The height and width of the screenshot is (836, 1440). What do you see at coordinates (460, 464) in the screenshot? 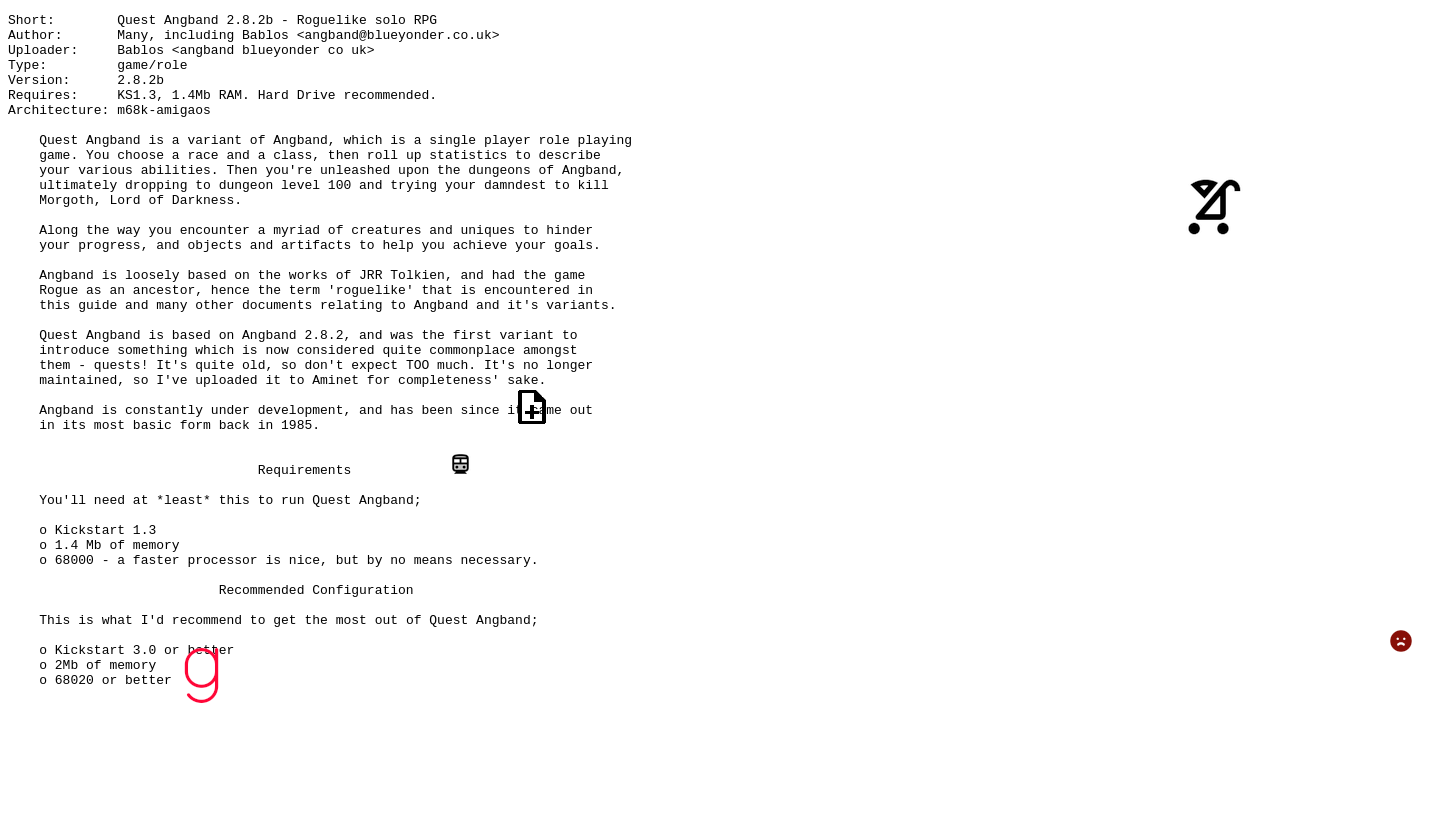
I see `get public transit directions` at bounding box center [460, 464].